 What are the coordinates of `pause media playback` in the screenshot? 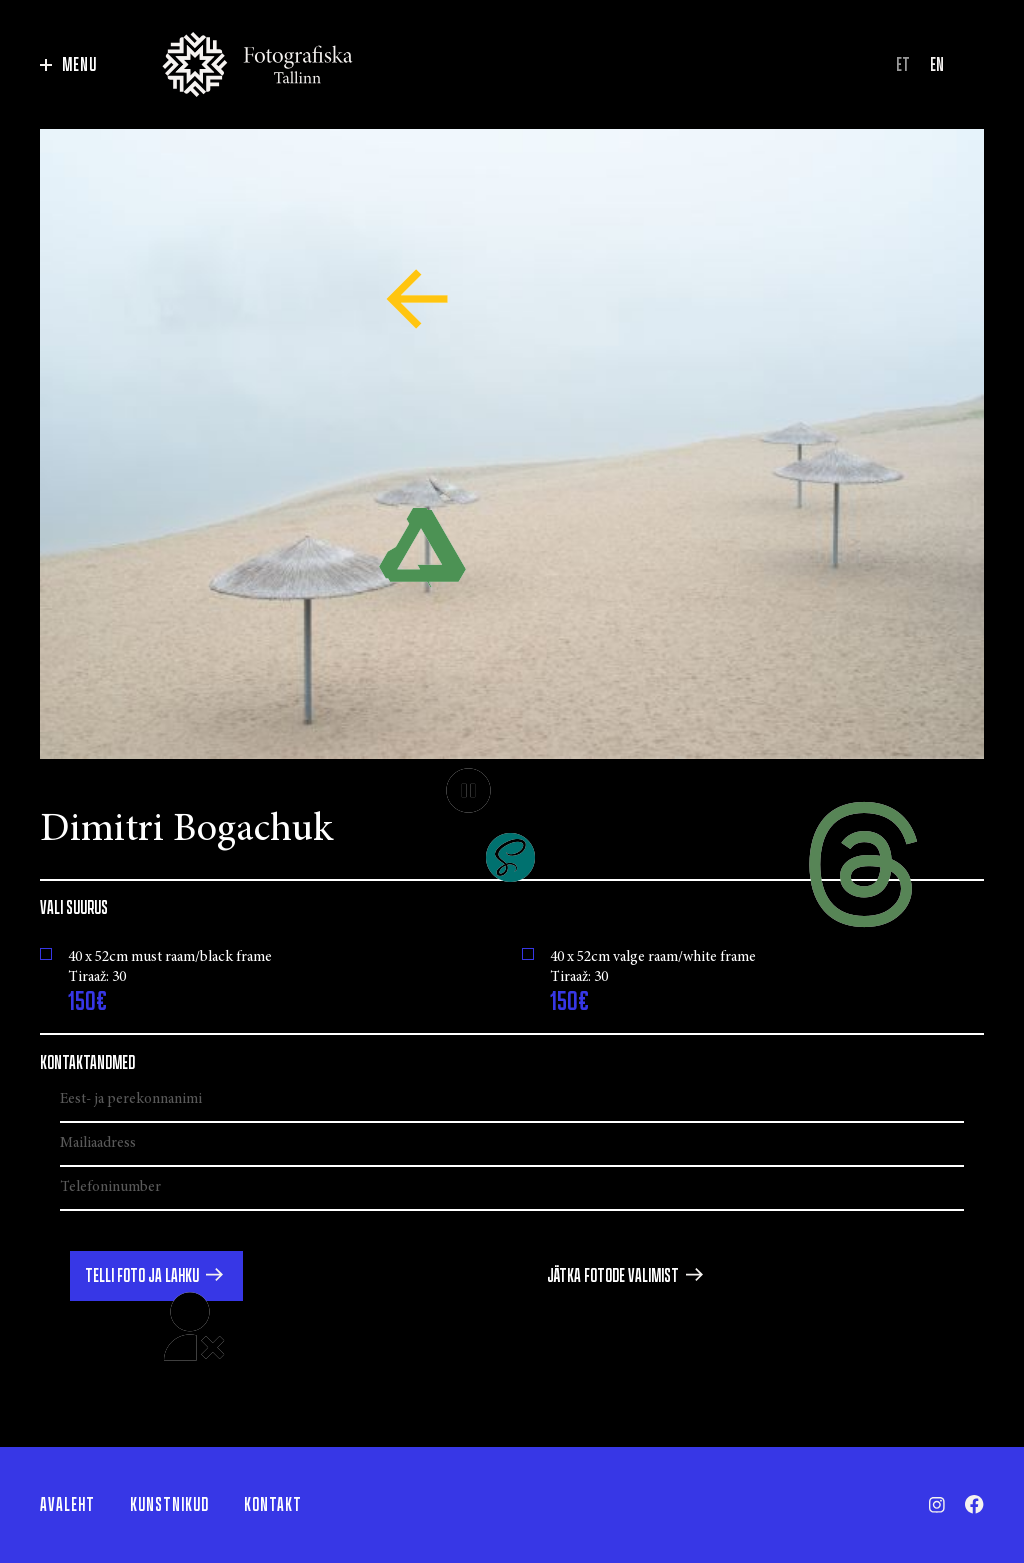 It's located at (468, 790).